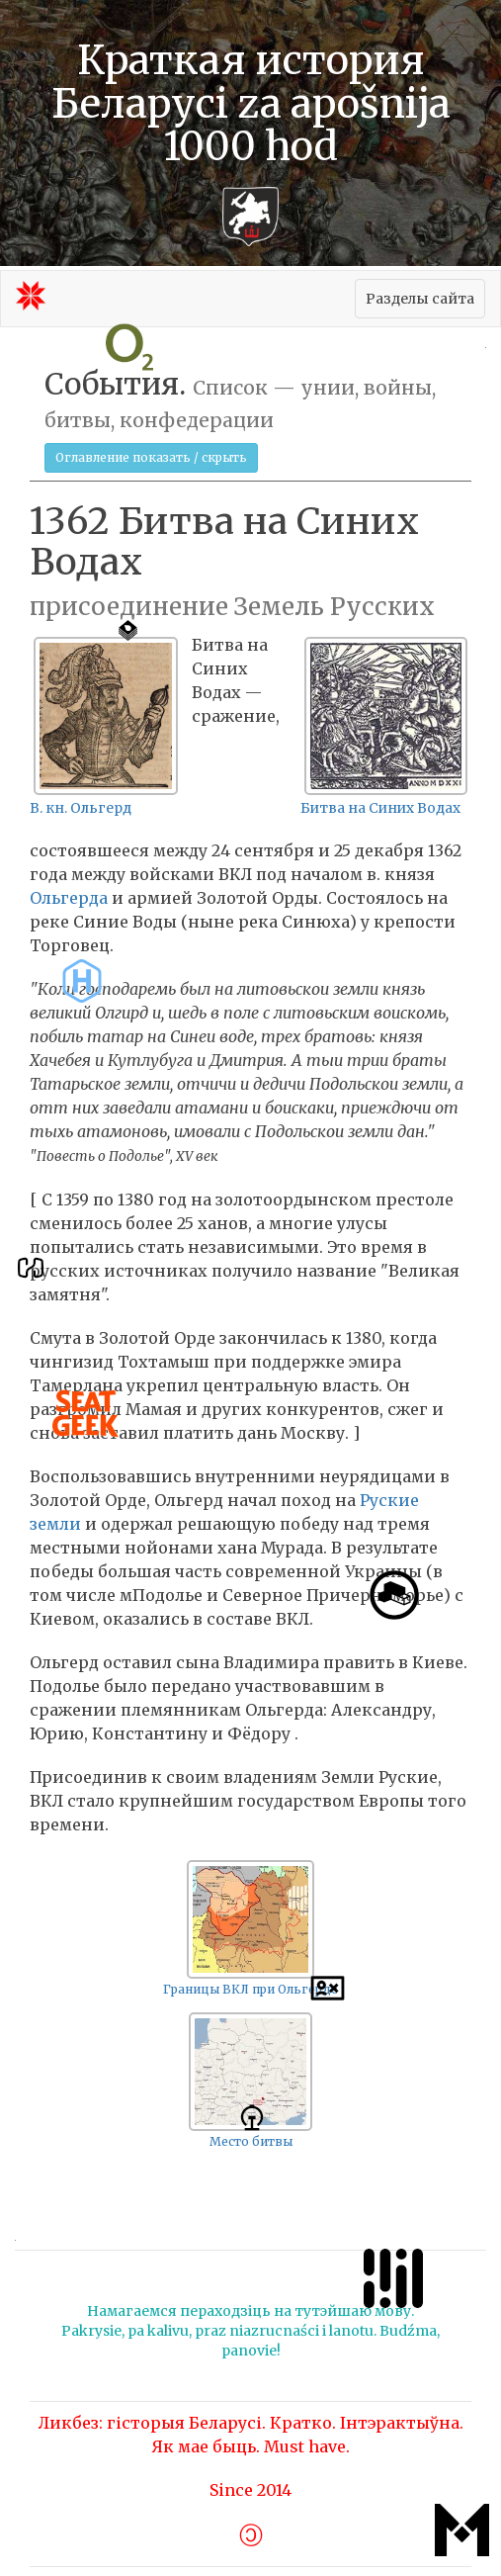  What do you see at coordinates (252, 2118) in the screenshot?
I see `china railway logo` at bounding box center [252, 2118].